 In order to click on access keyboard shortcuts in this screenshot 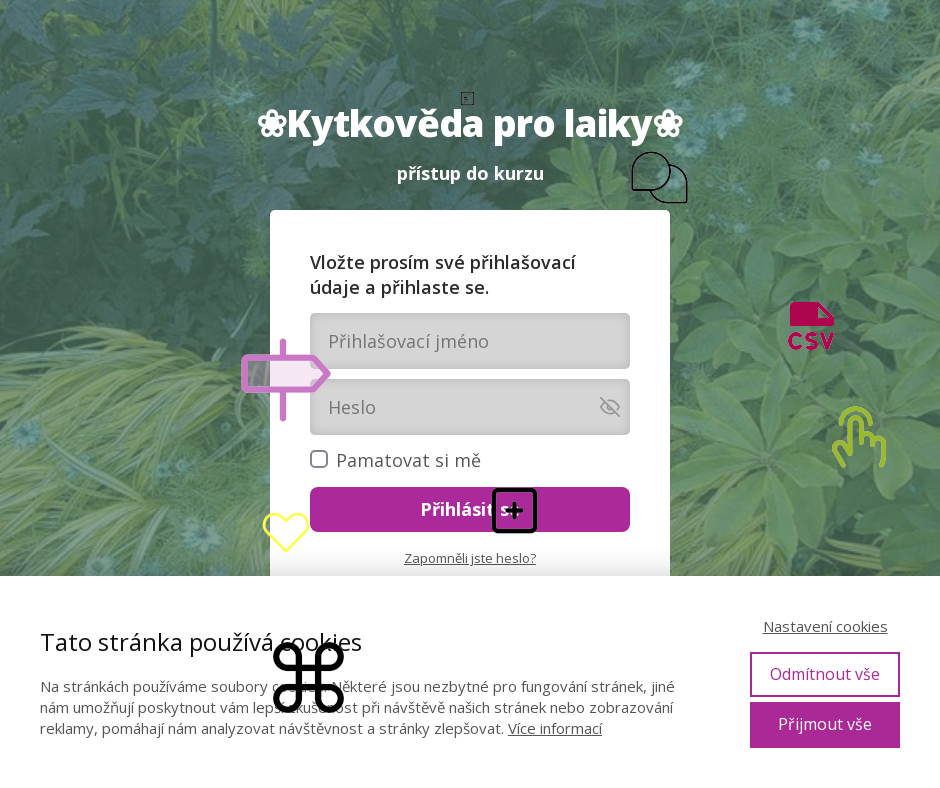, I will do `click(308, 677)`.